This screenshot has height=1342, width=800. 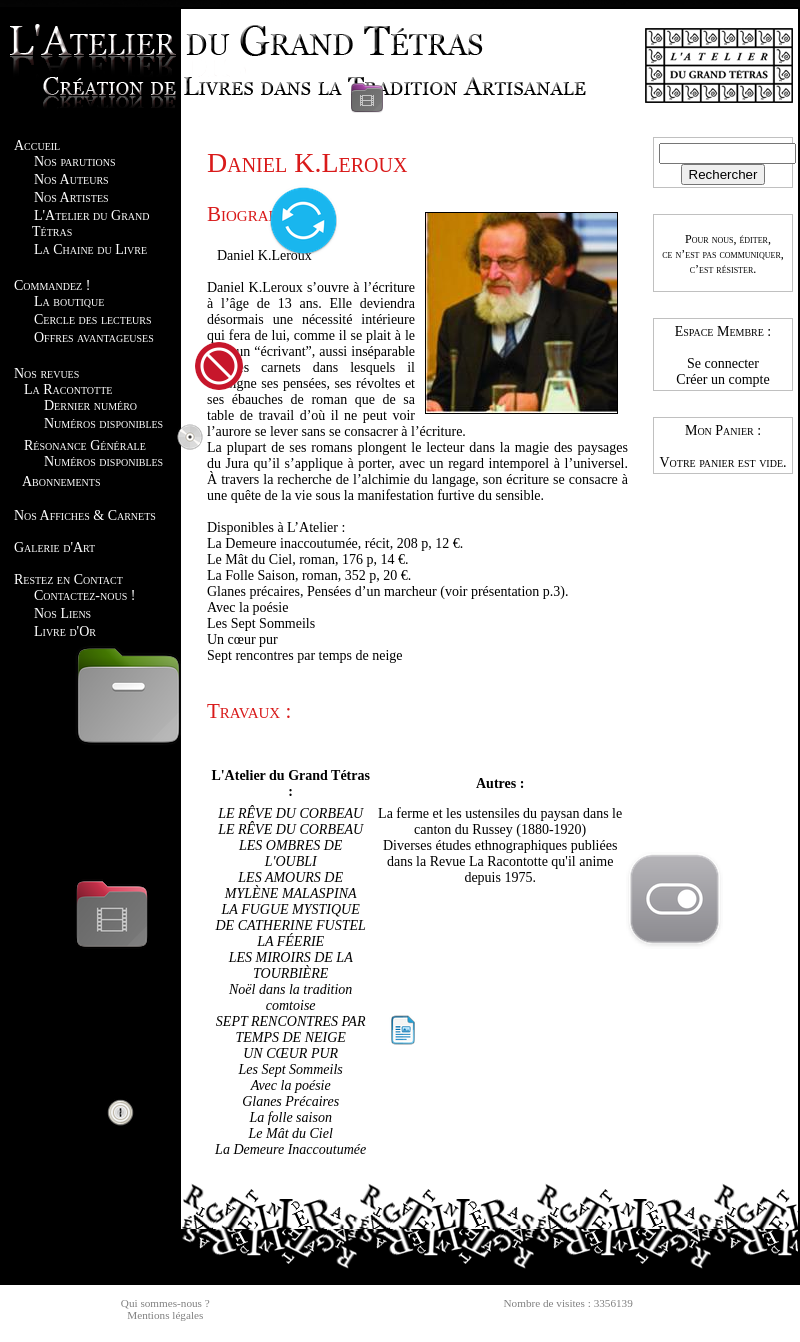 I want to click on open videos folder, so click(x=112, y=914).